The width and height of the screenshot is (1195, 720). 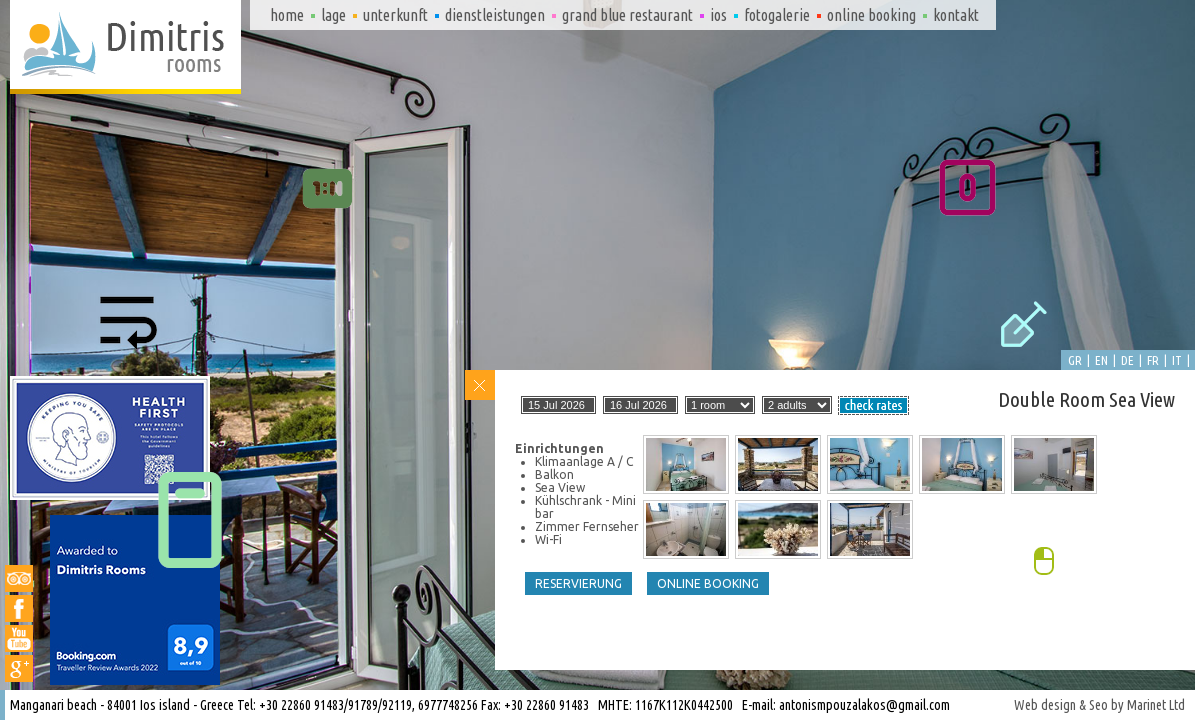 What do you see at coordinates (1044, 561) in the screenshot?
I see `left mouse button click action` at bounding box center [1044, 561].